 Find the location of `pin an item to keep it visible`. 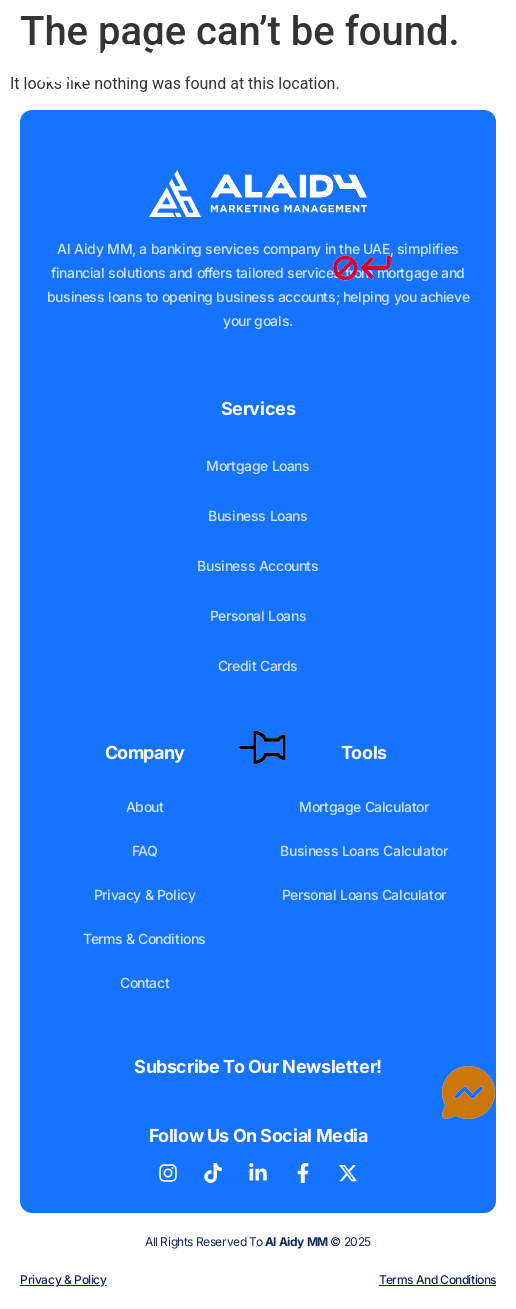

pin an item to keep it visible is located at coordinates (263, 745).